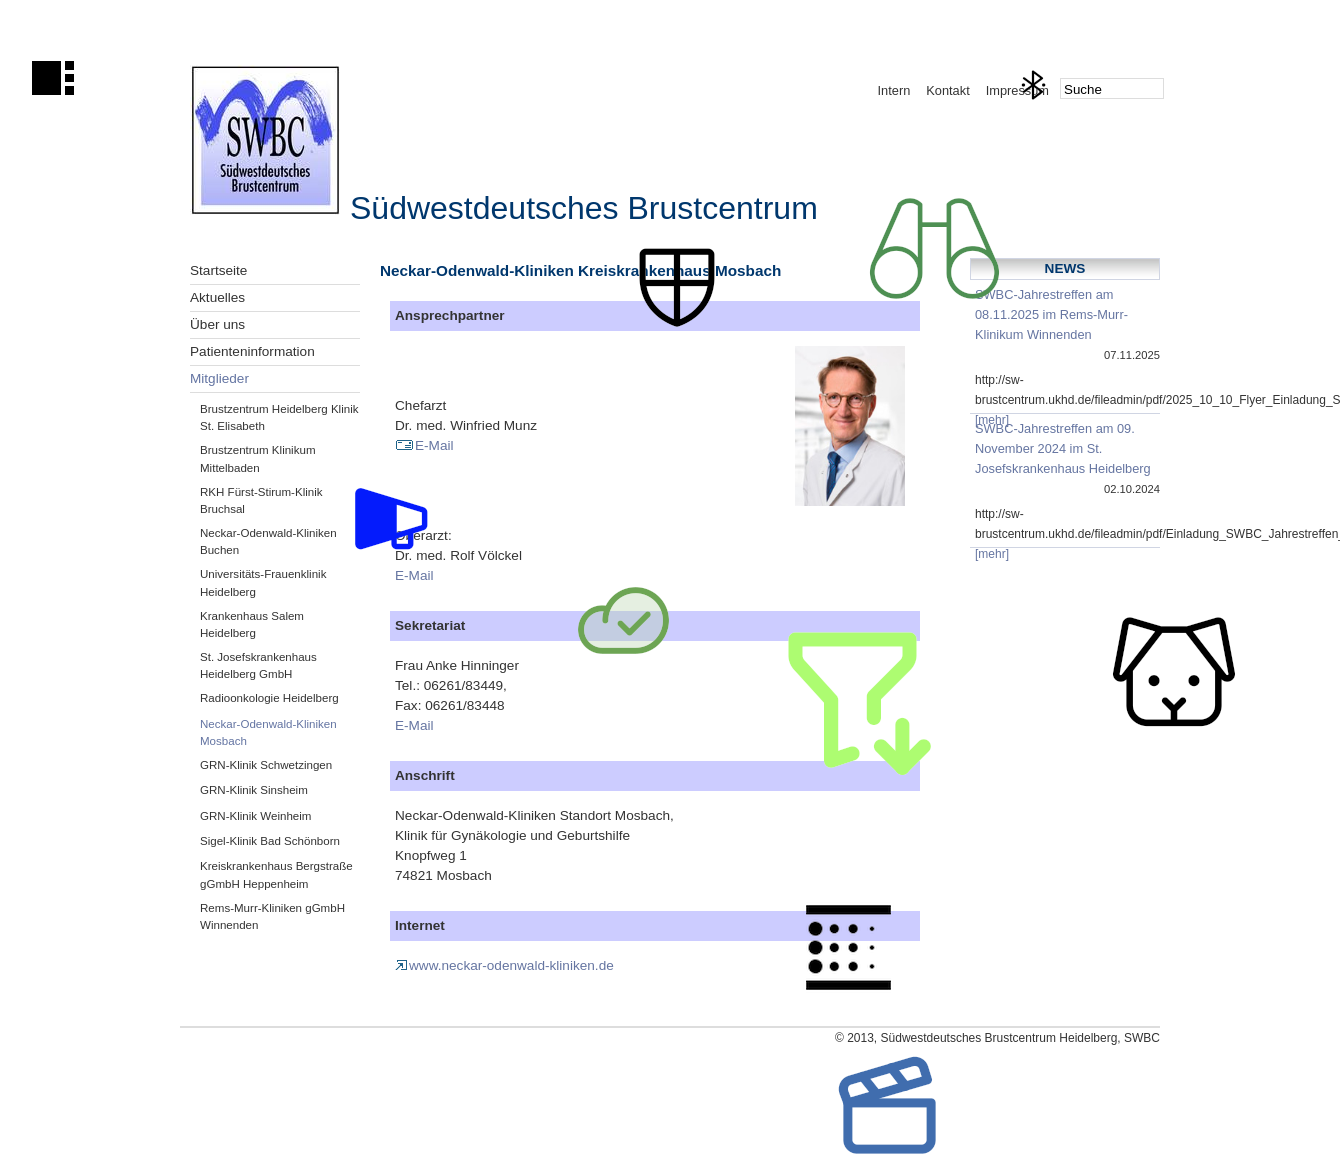  I want to click on indicates an active bluetooth connection, so click(1033, 85).